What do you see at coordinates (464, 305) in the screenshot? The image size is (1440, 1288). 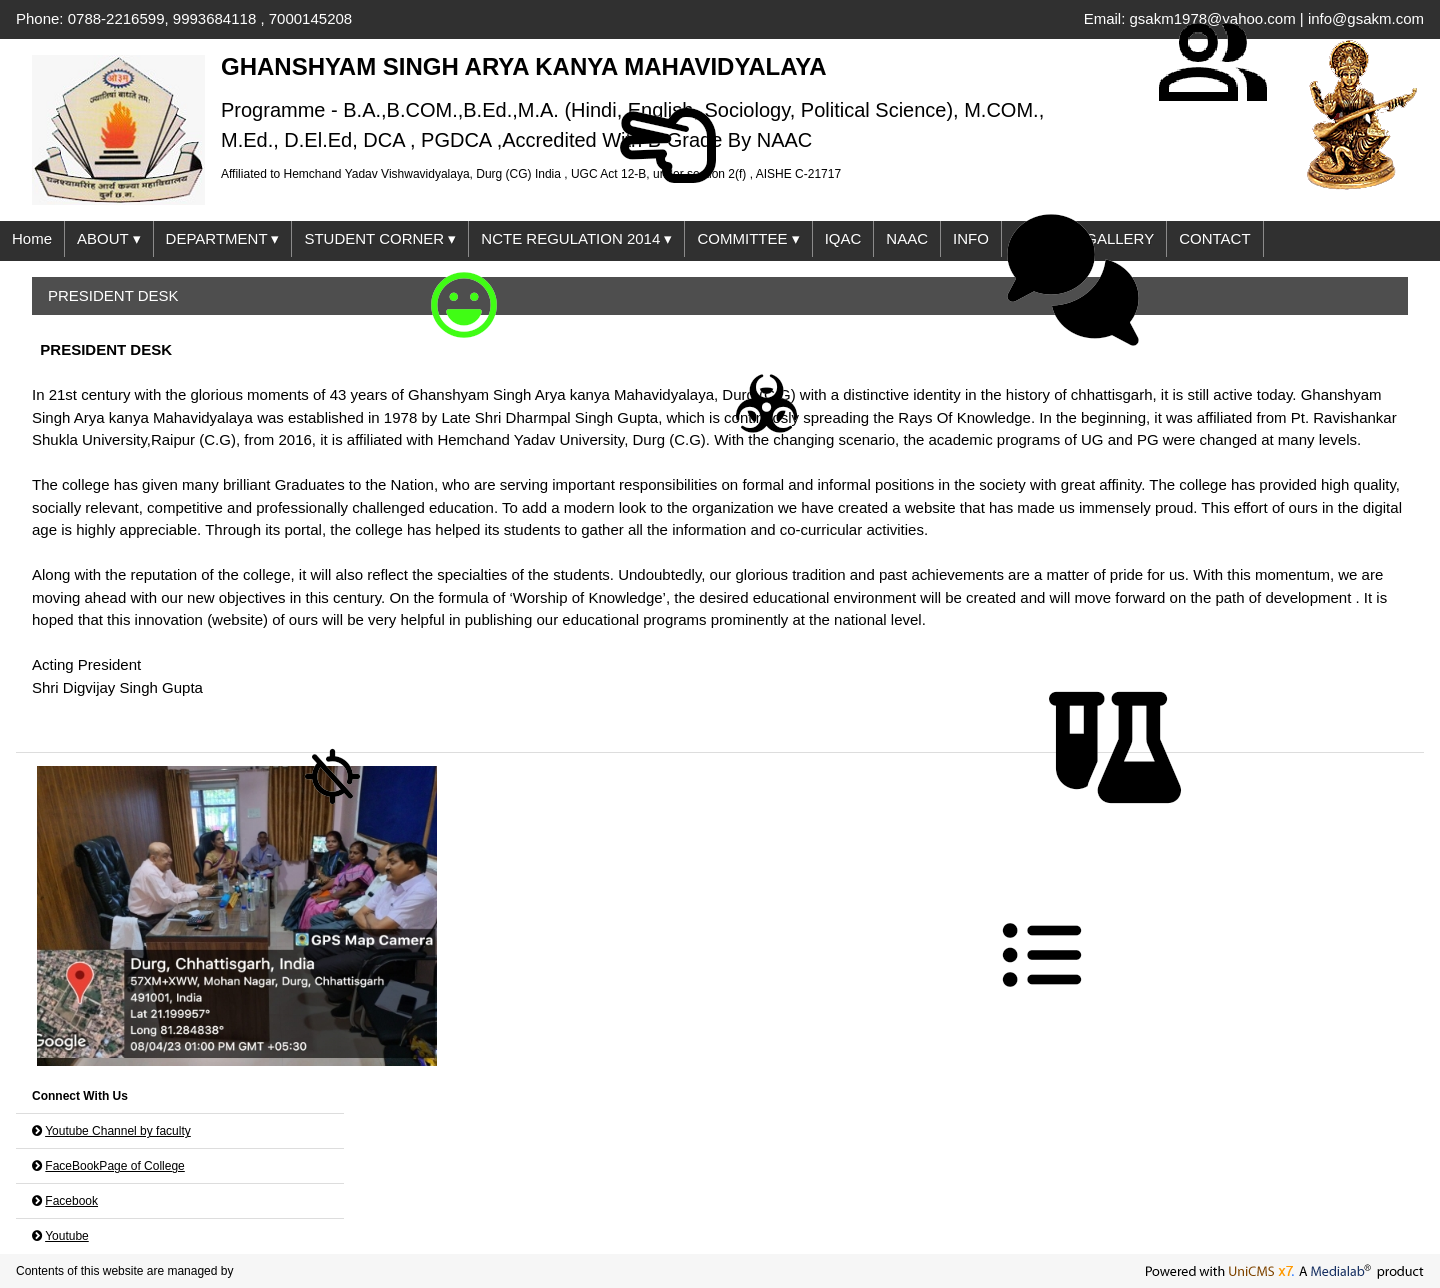 I see `react with laughter to a message or post` at bounding box center [464, 305].